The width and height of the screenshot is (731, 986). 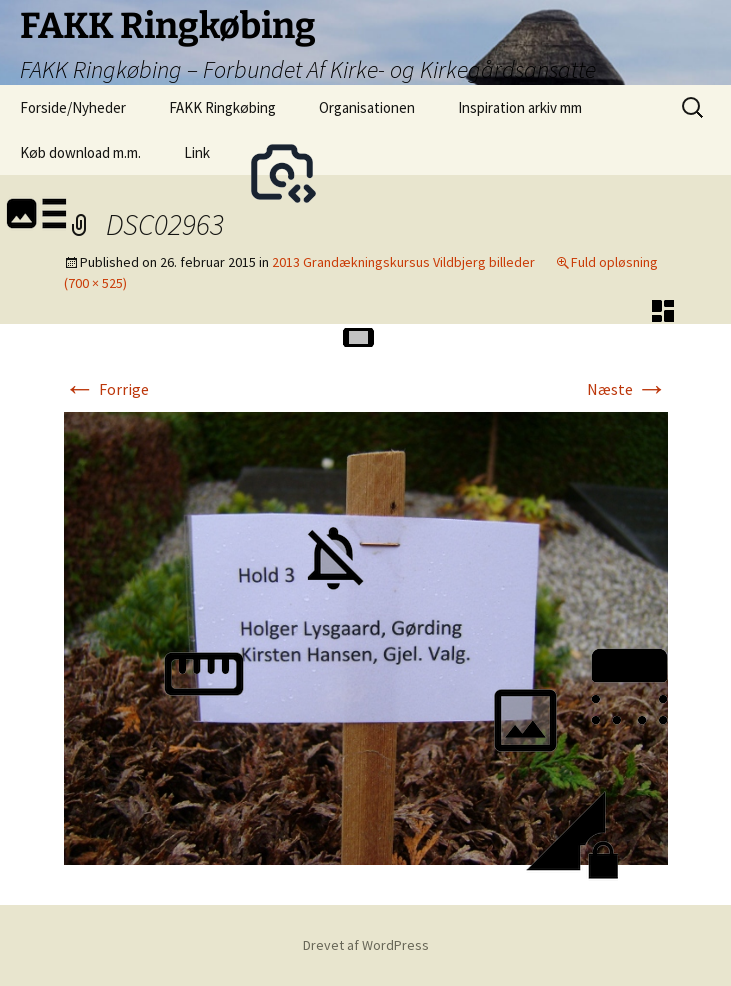 I want to click on network connection is secured or encrypted, so click(x=572, y=837).